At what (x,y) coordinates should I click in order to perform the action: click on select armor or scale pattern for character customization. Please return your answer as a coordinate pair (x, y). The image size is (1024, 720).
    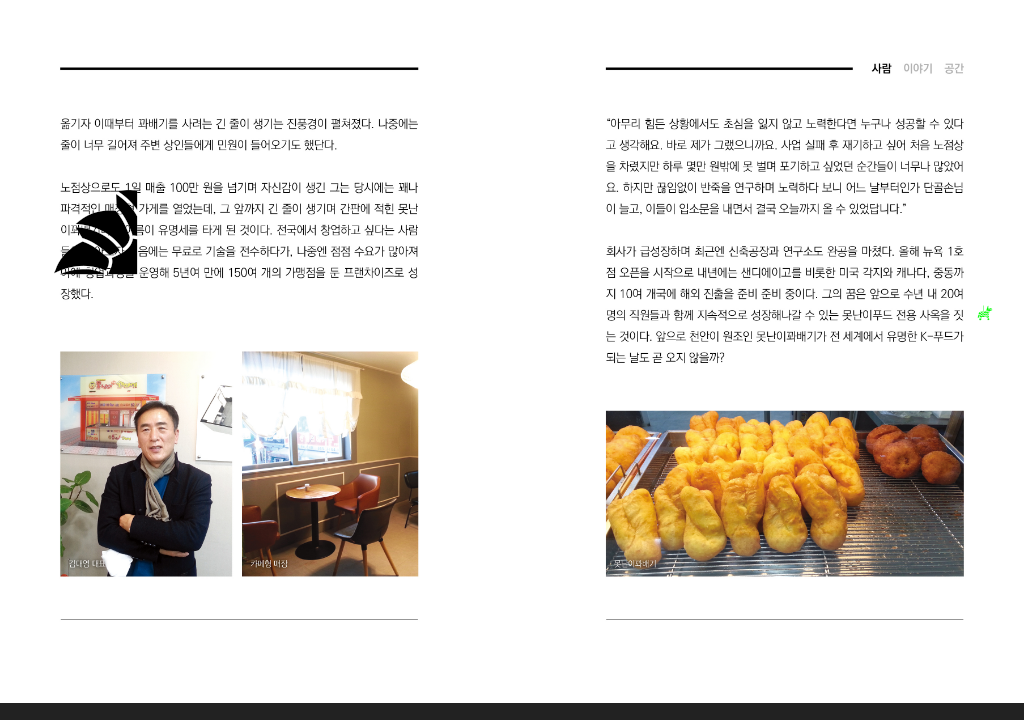
    Looking at the image, I should click on (94, 231).